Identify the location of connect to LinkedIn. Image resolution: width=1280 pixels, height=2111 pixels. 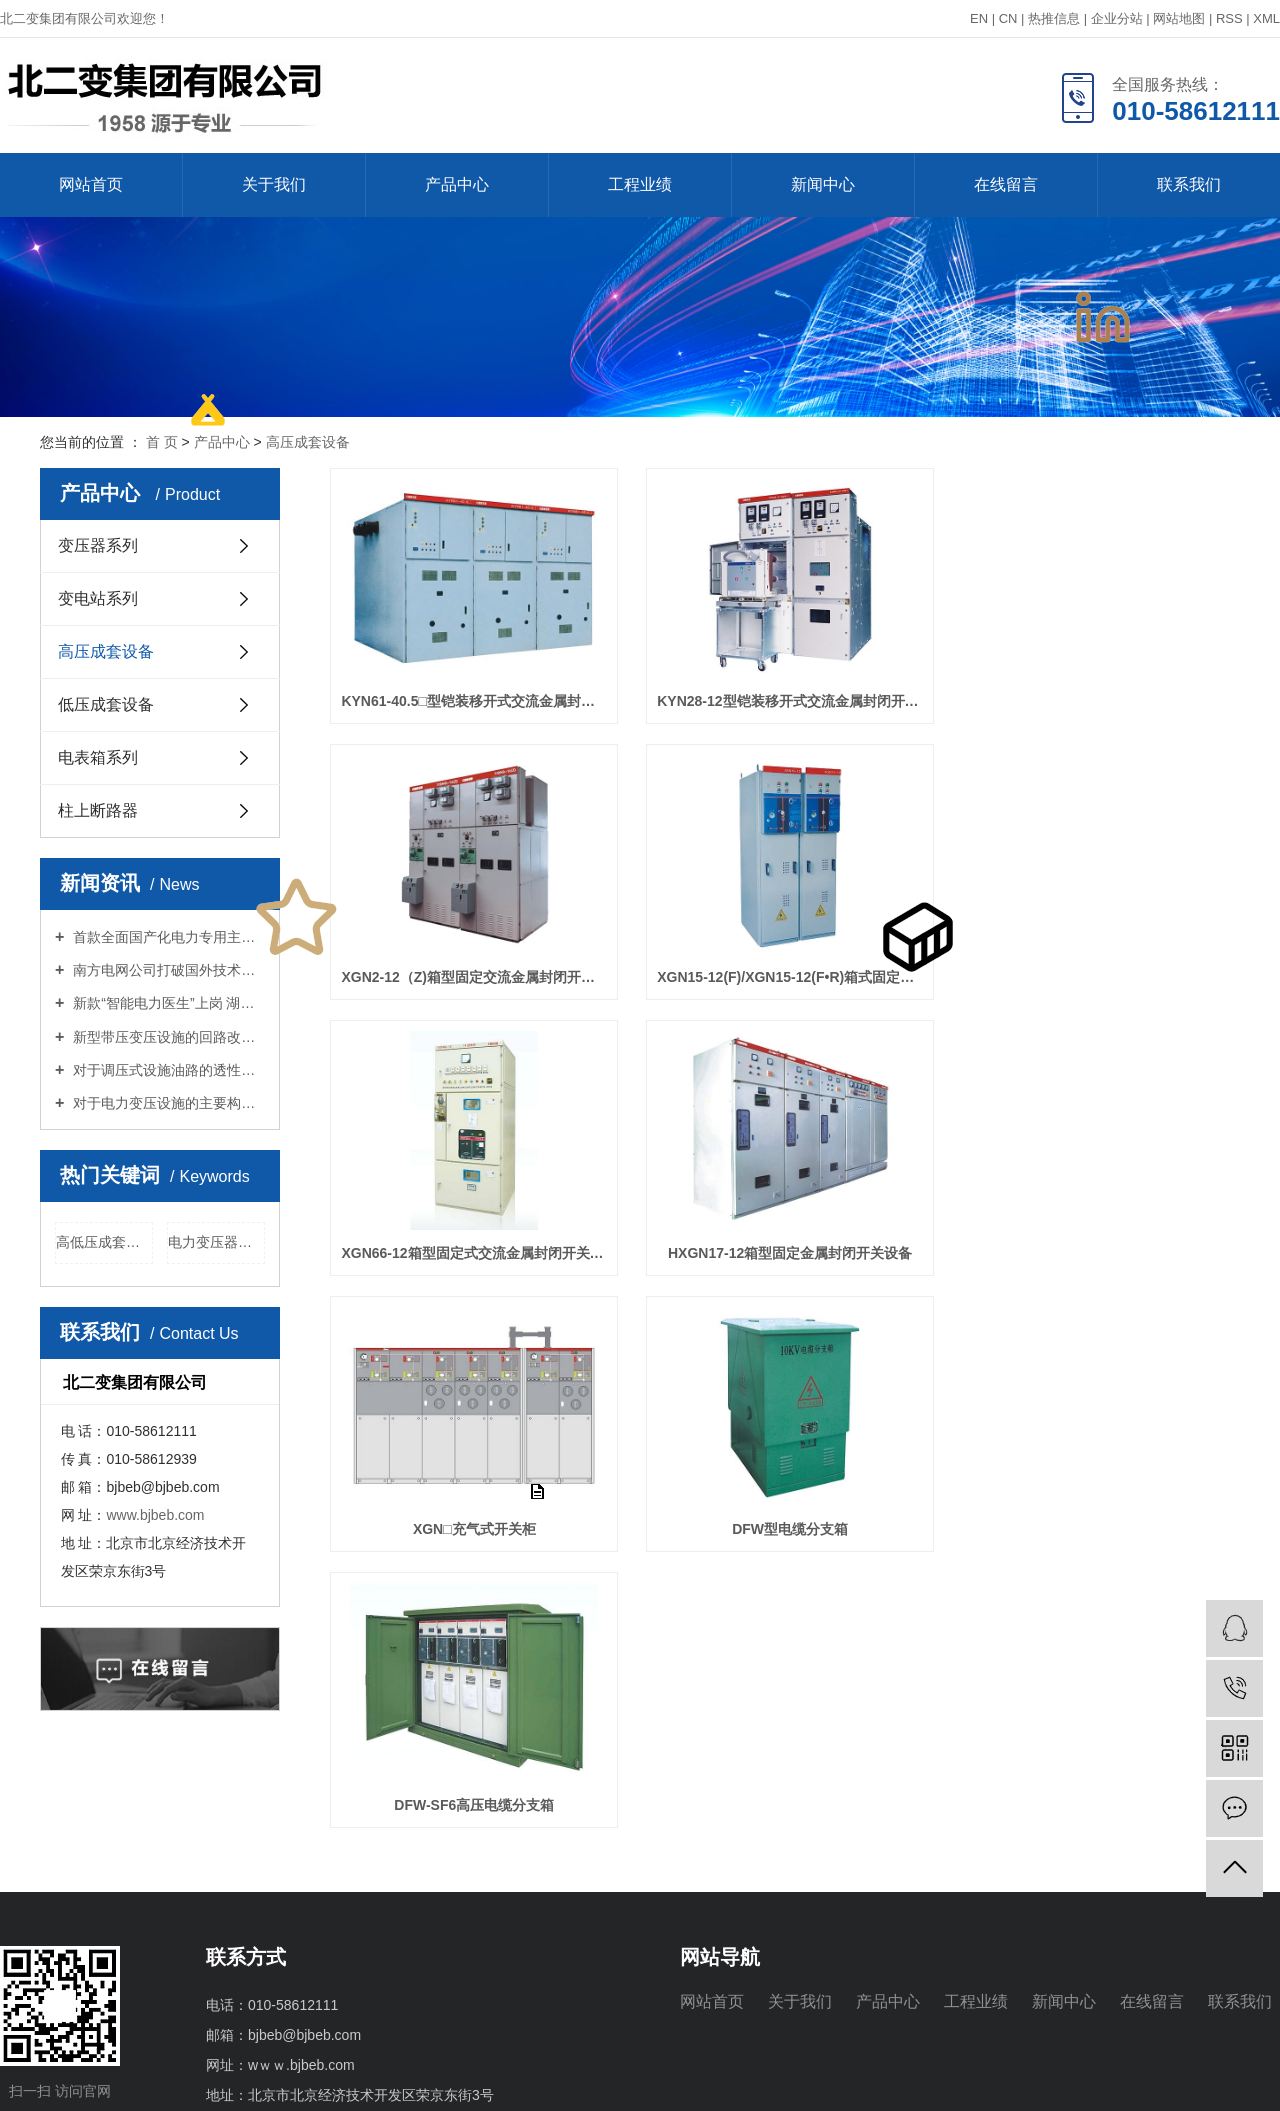
(1103, 318).